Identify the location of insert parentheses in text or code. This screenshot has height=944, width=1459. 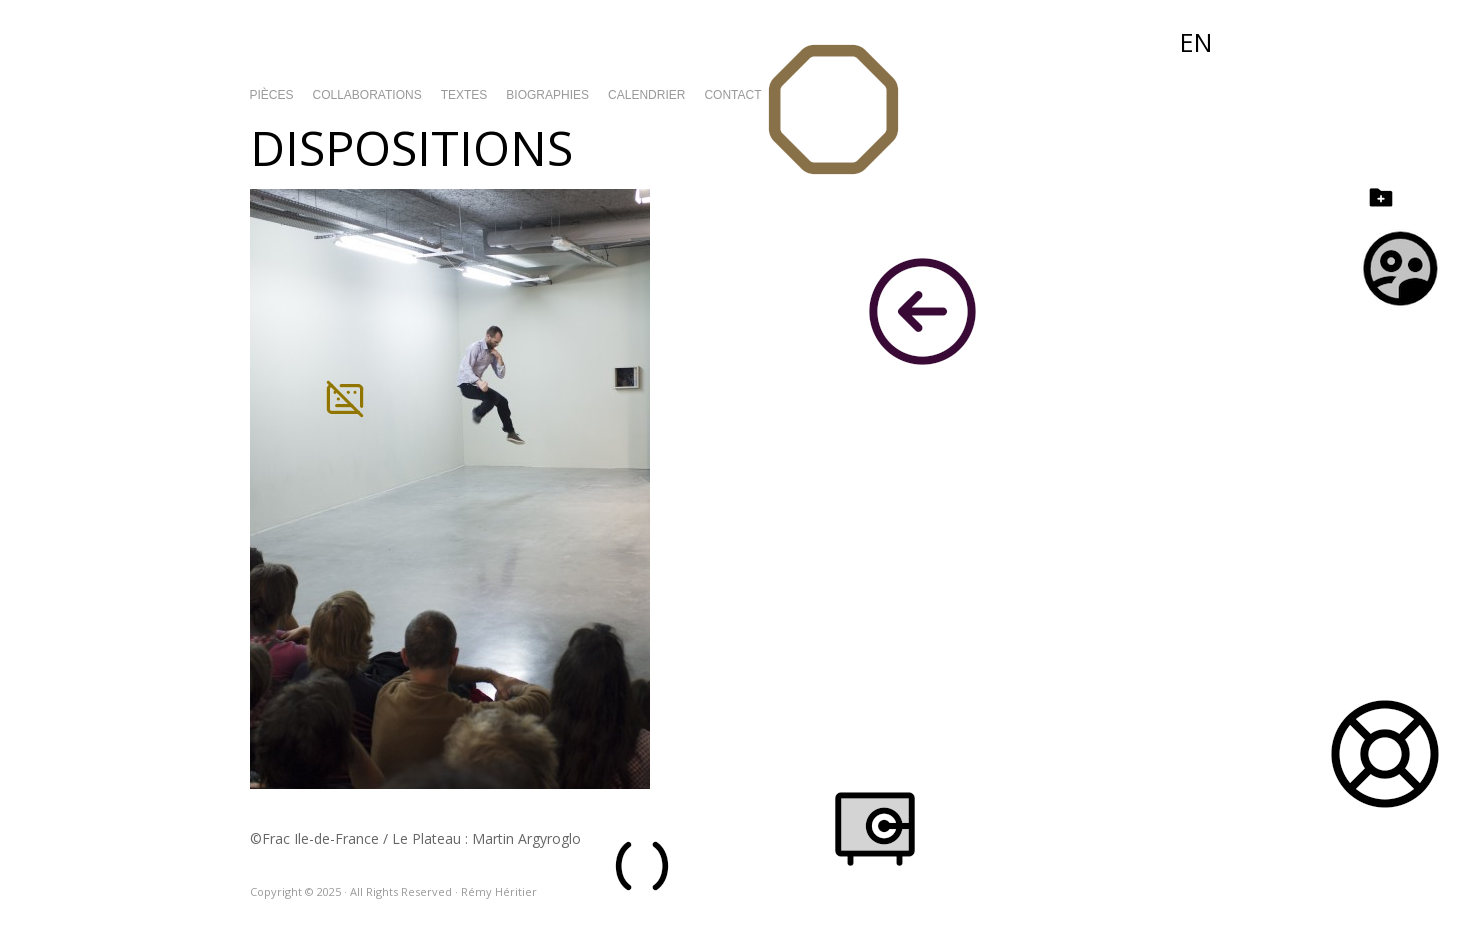
(642, 866).